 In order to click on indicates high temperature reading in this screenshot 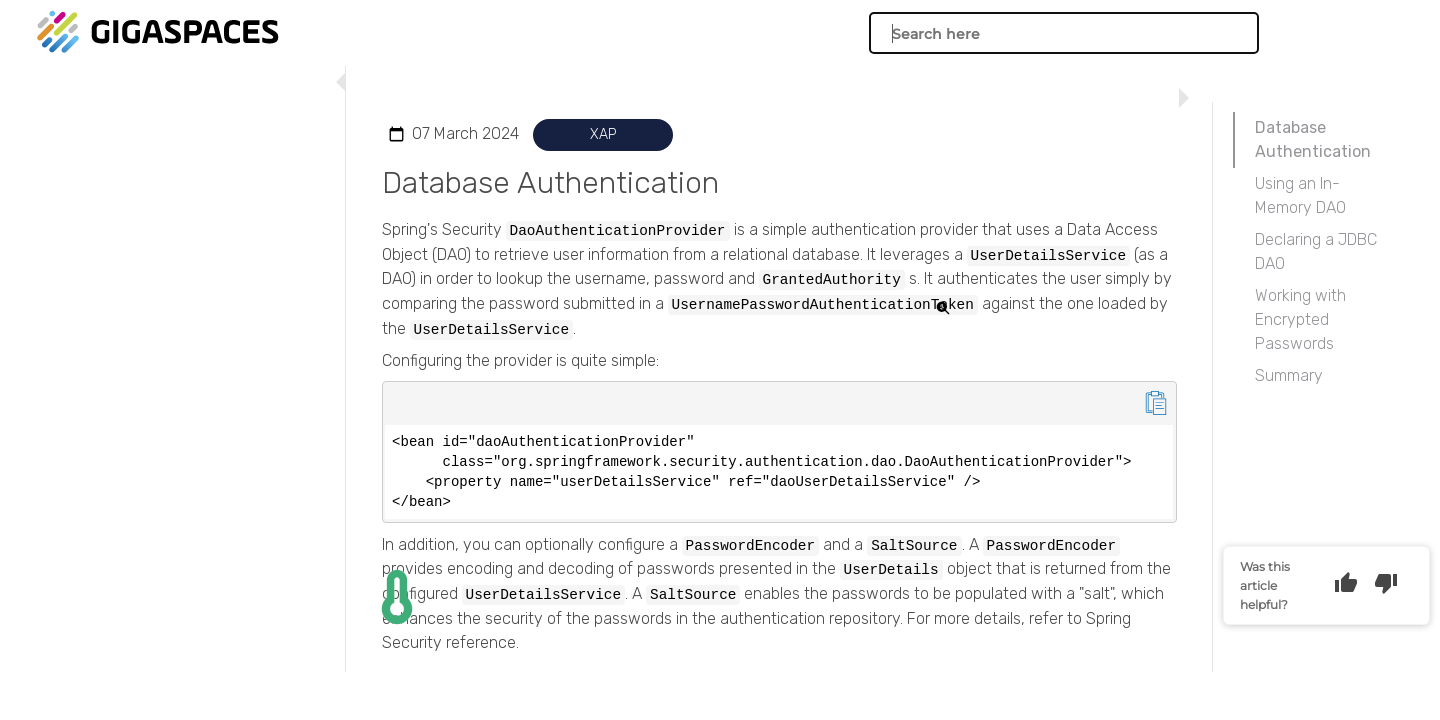, I will do `click(397, 597)`.